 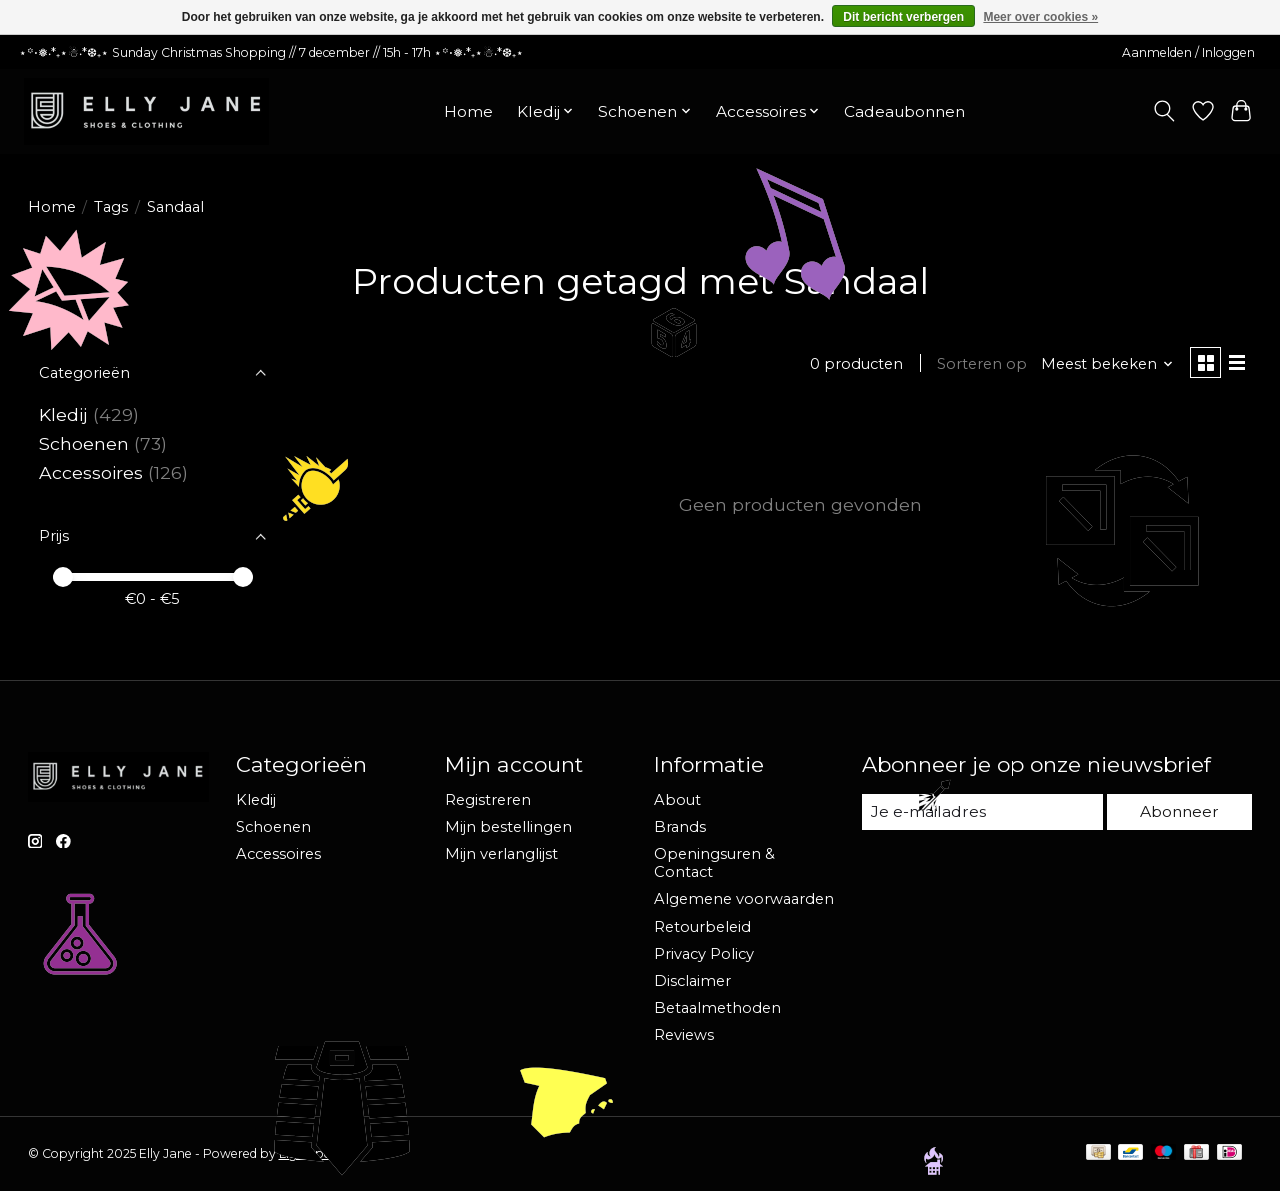 What do you see at coordinates (935, 795) in the screenshot?
I see `launch celebration or fireworks effect` at bounding box center [935, 795].